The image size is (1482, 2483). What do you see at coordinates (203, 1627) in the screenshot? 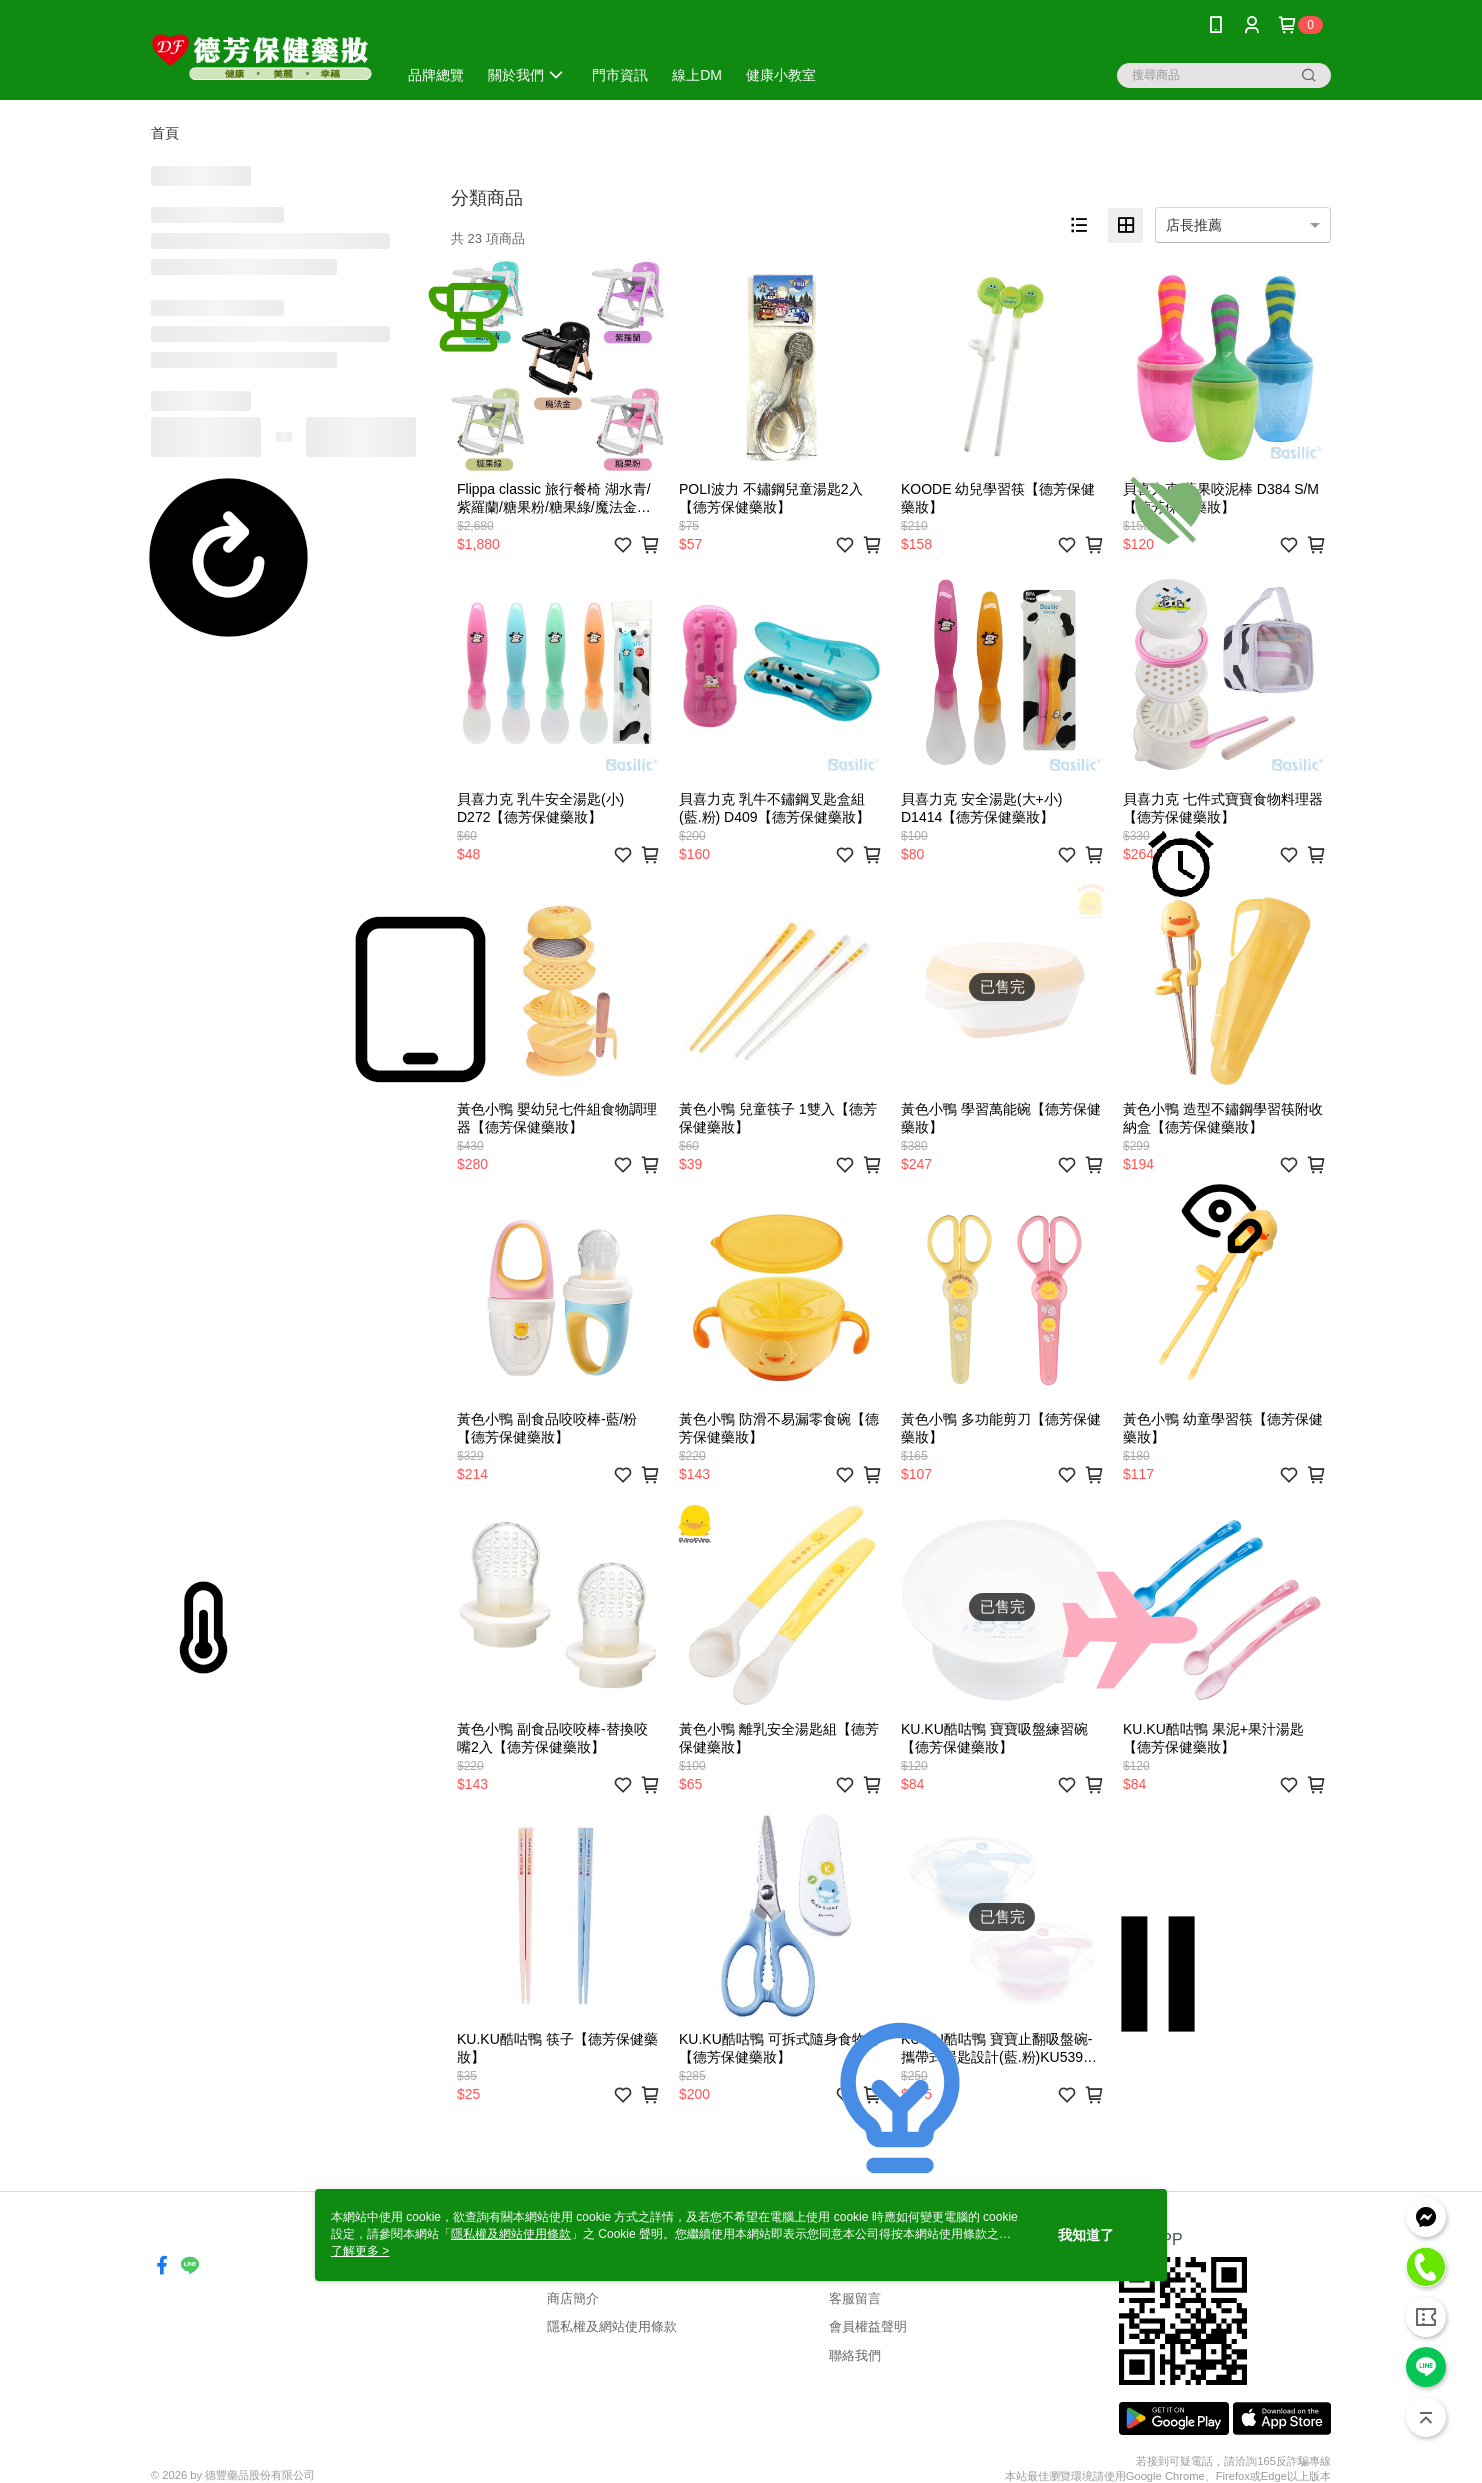
I see `view current temperature reading` at bounding box center [203, 1627].